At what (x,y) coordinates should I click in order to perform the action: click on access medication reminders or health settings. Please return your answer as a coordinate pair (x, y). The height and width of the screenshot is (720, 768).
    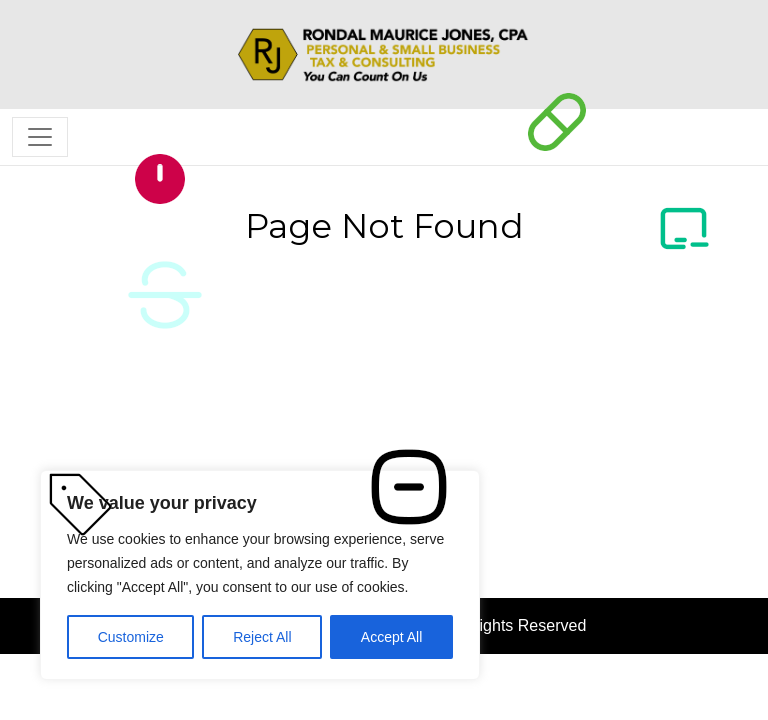
    Looking at the image, I should click on (557, 122).